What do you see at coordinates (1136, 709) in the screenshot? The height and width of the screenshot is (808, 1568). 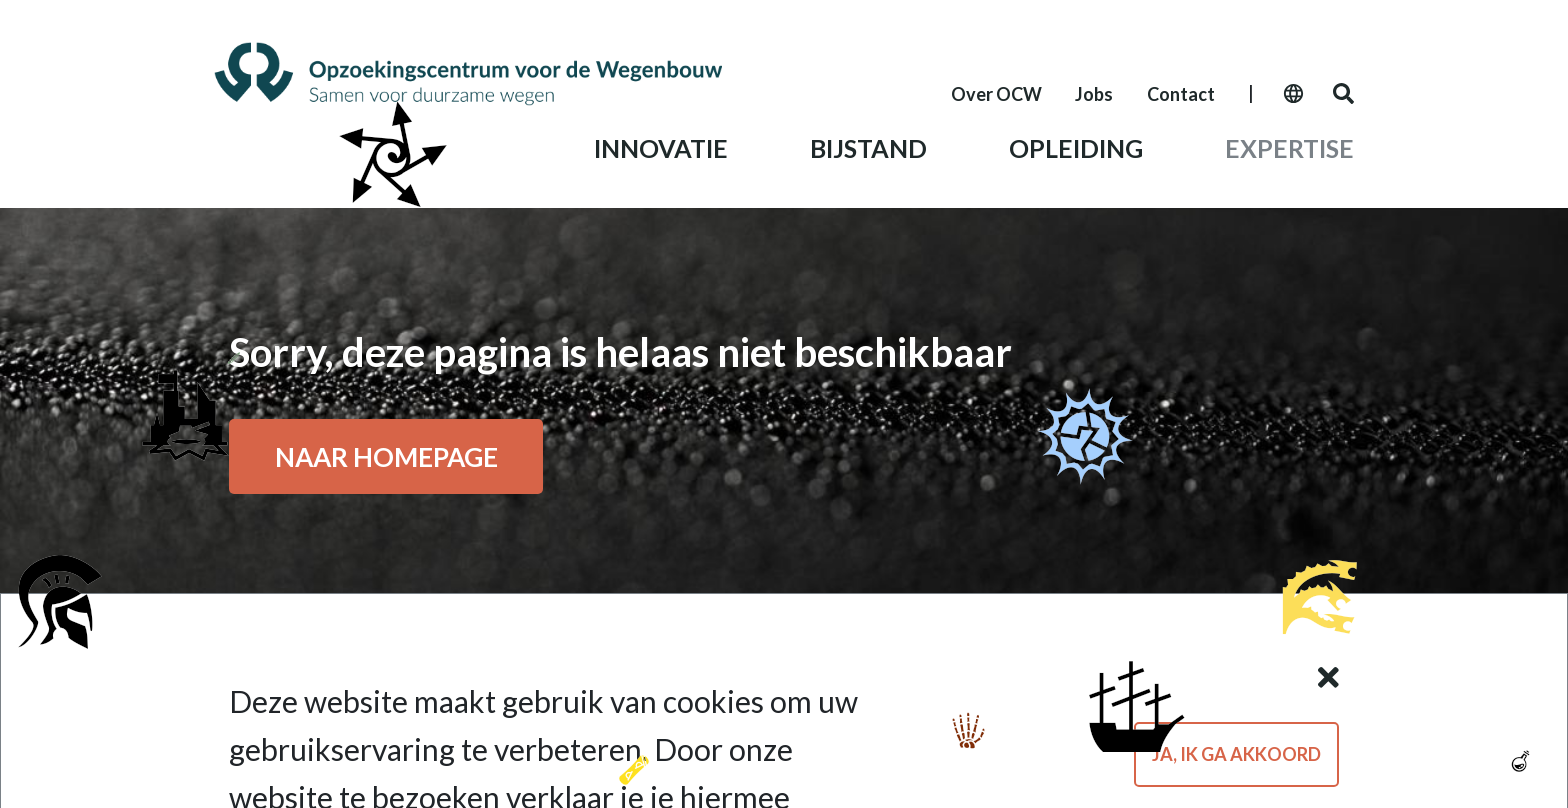 I see `access naval or ship-related game content` at bounding box center [1136, 709].